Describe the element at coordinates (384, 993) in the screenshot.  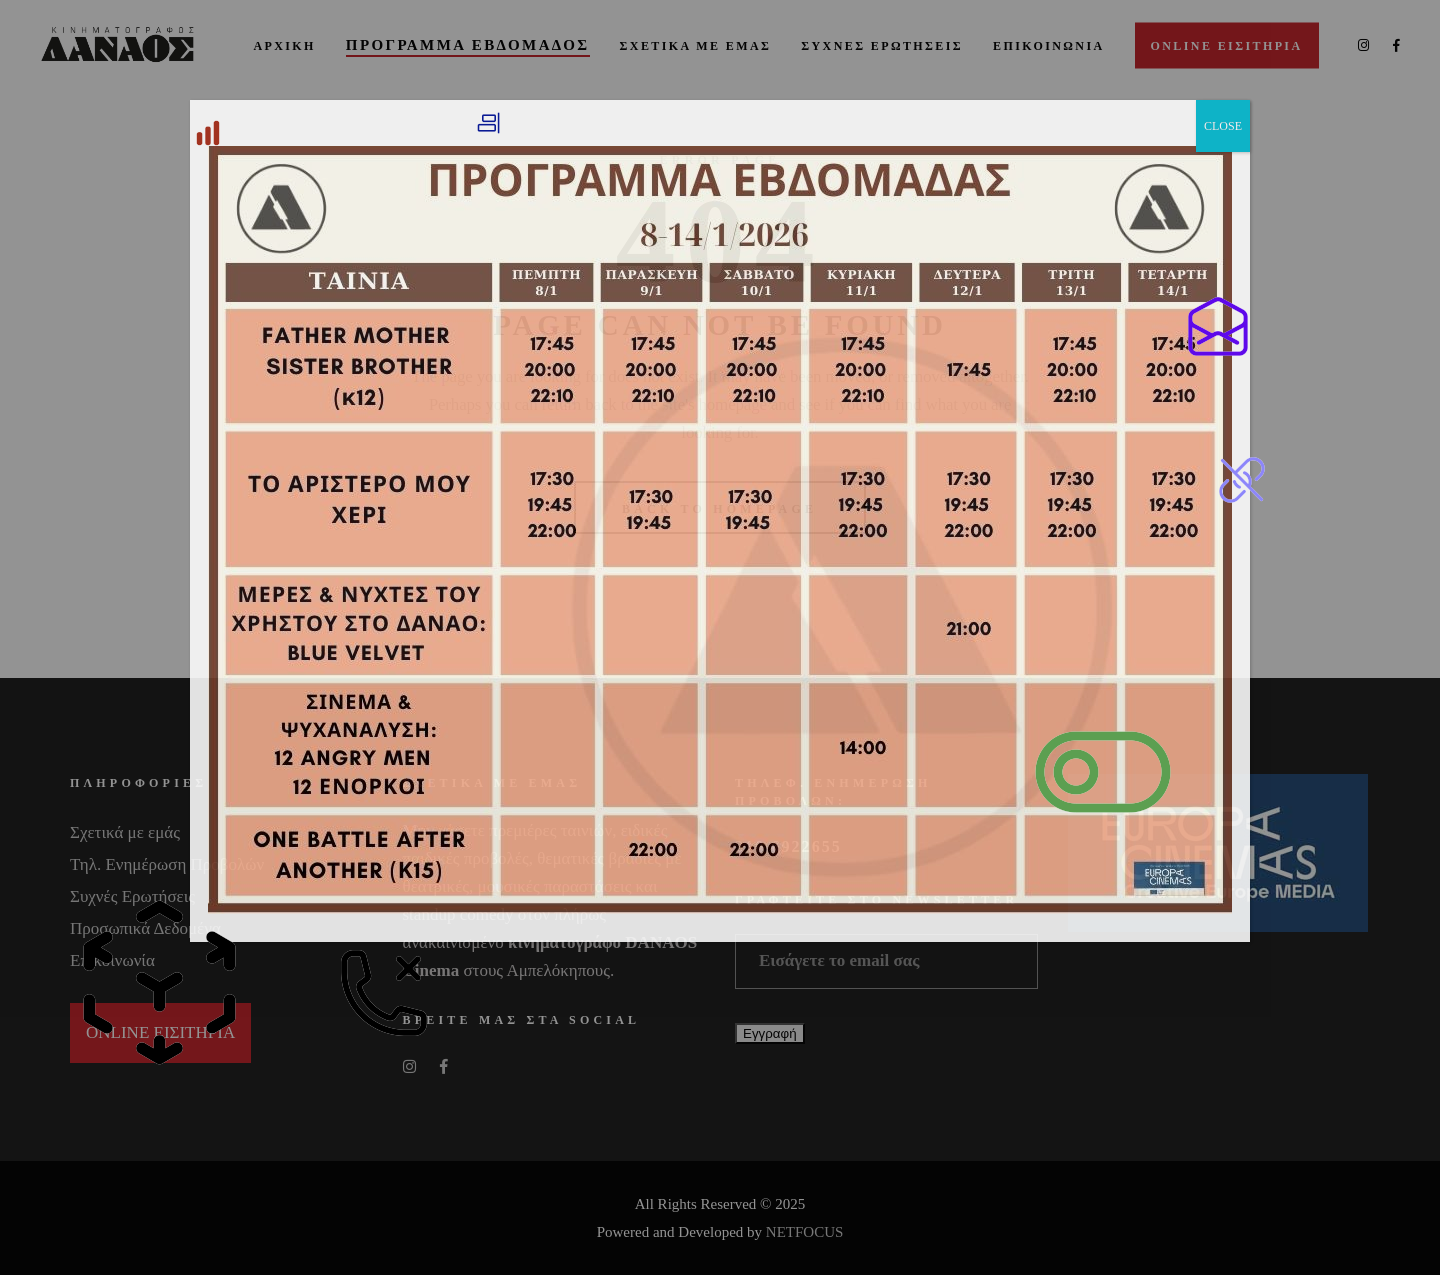
I see `end or decline a phone call` at that location.